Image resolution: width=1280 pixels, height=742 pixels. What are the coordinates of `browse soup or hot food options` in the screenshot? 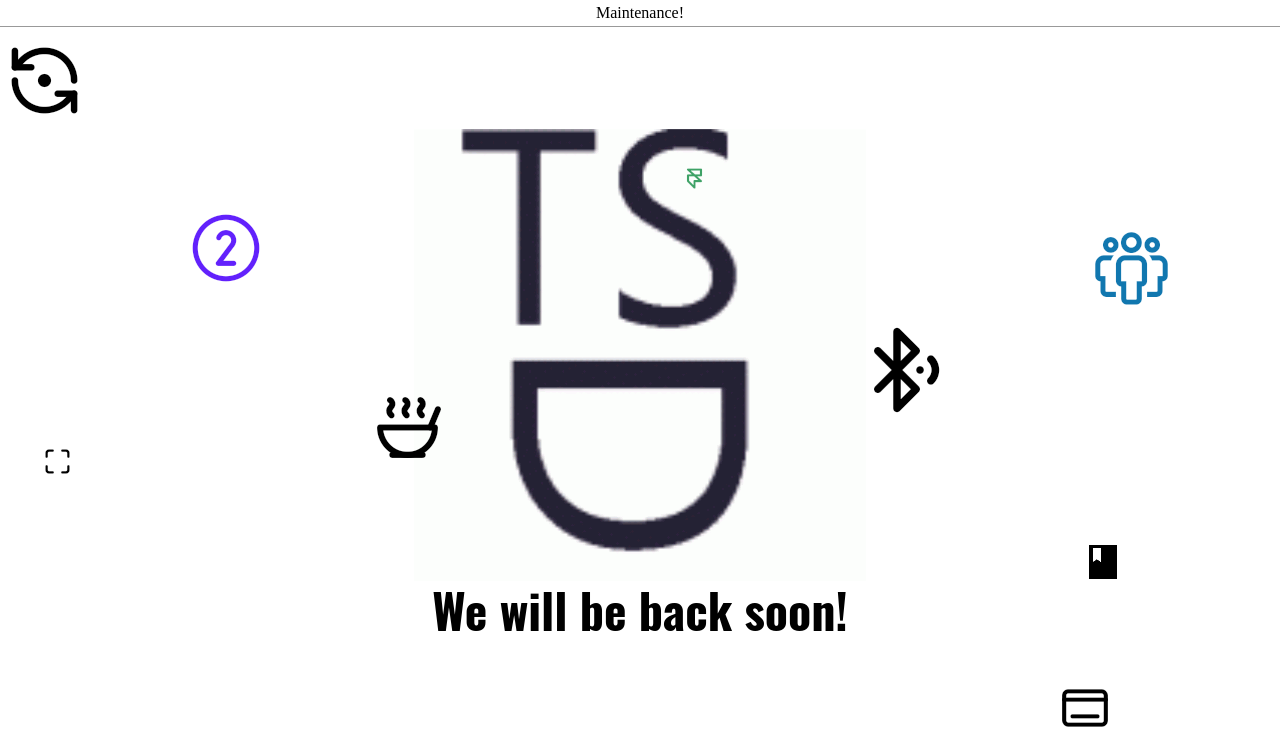 It's located at (407, 427).